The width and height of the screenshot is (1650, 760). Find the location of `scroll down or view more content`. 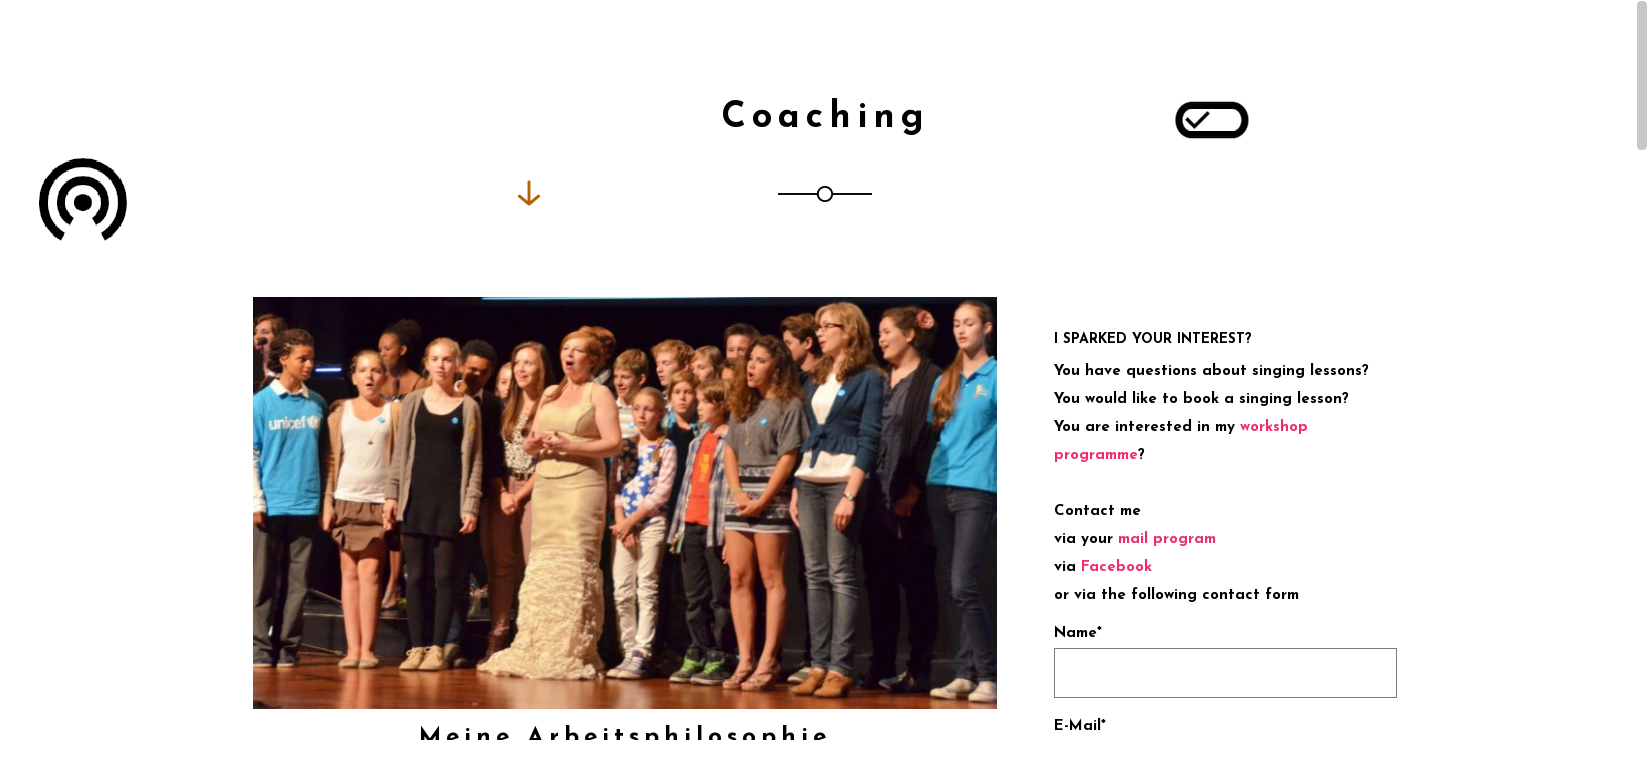

scroll down or view more content is located at coordinates (529, 193).